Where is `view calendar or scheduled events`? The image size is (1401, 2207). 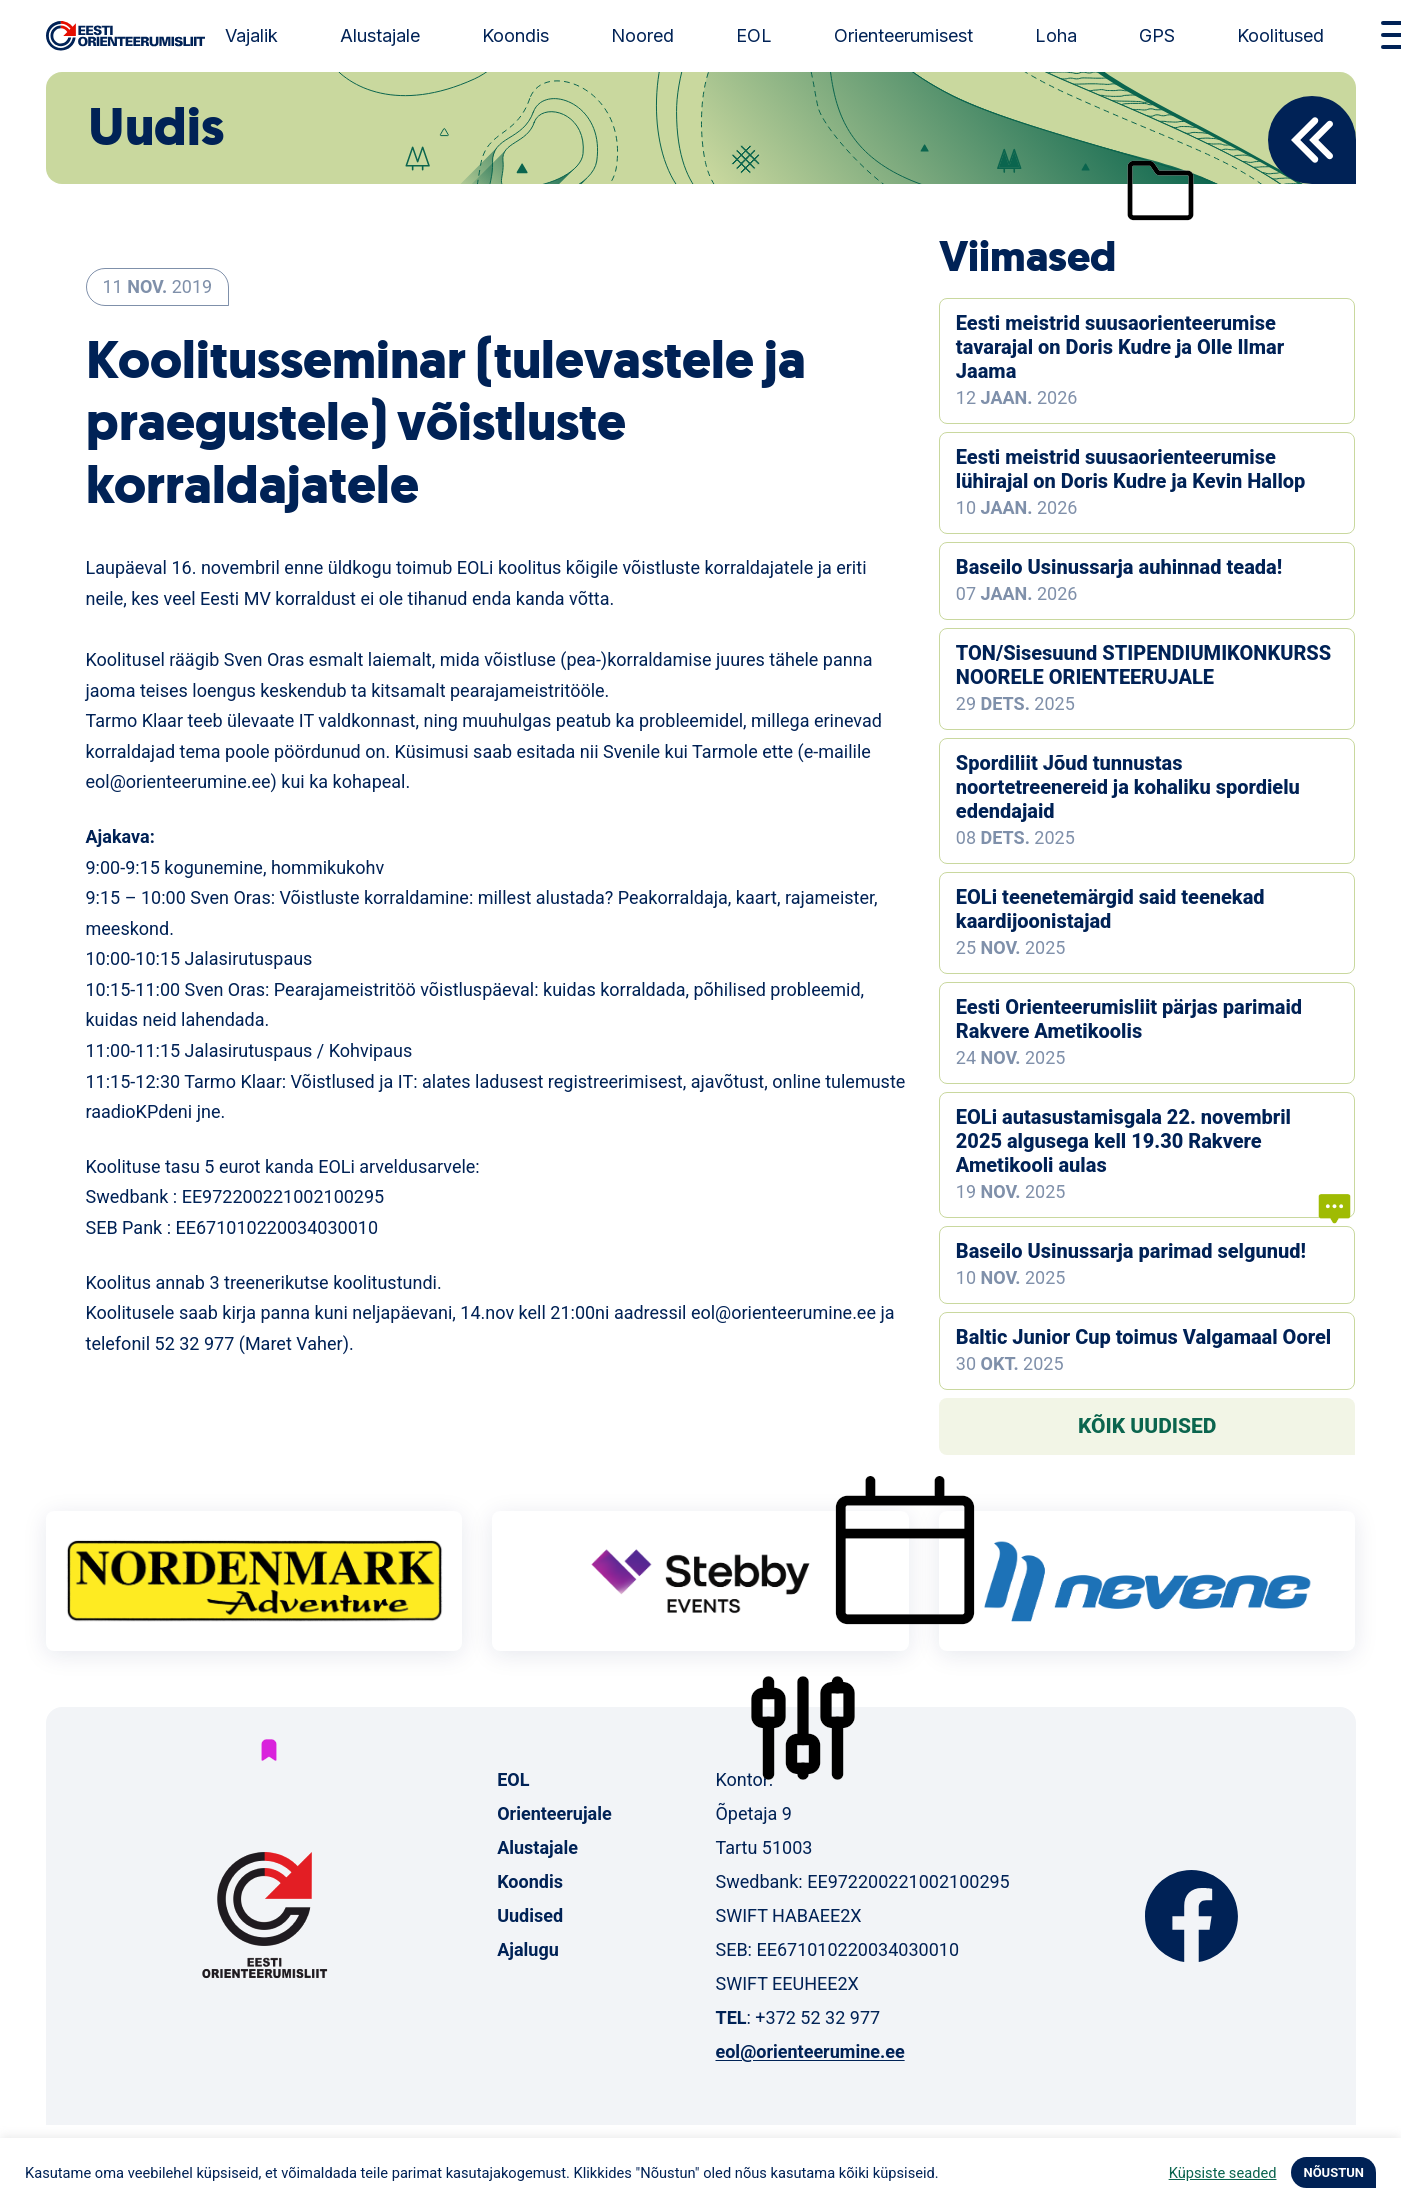 view calendar or scheduled events is located at coordinates (905, 1555).